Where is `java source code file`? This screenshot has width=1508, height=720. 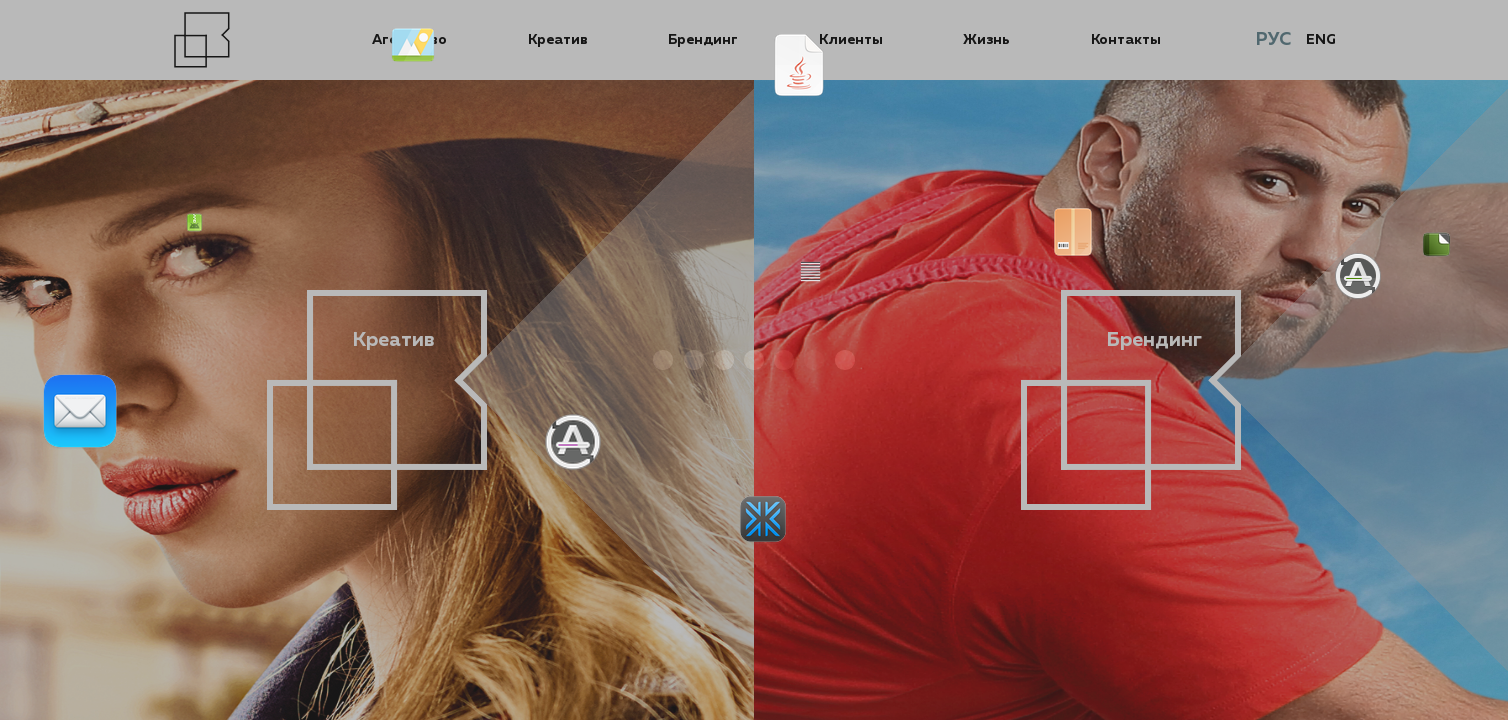 java source code file is located at coordinates (799, 65).